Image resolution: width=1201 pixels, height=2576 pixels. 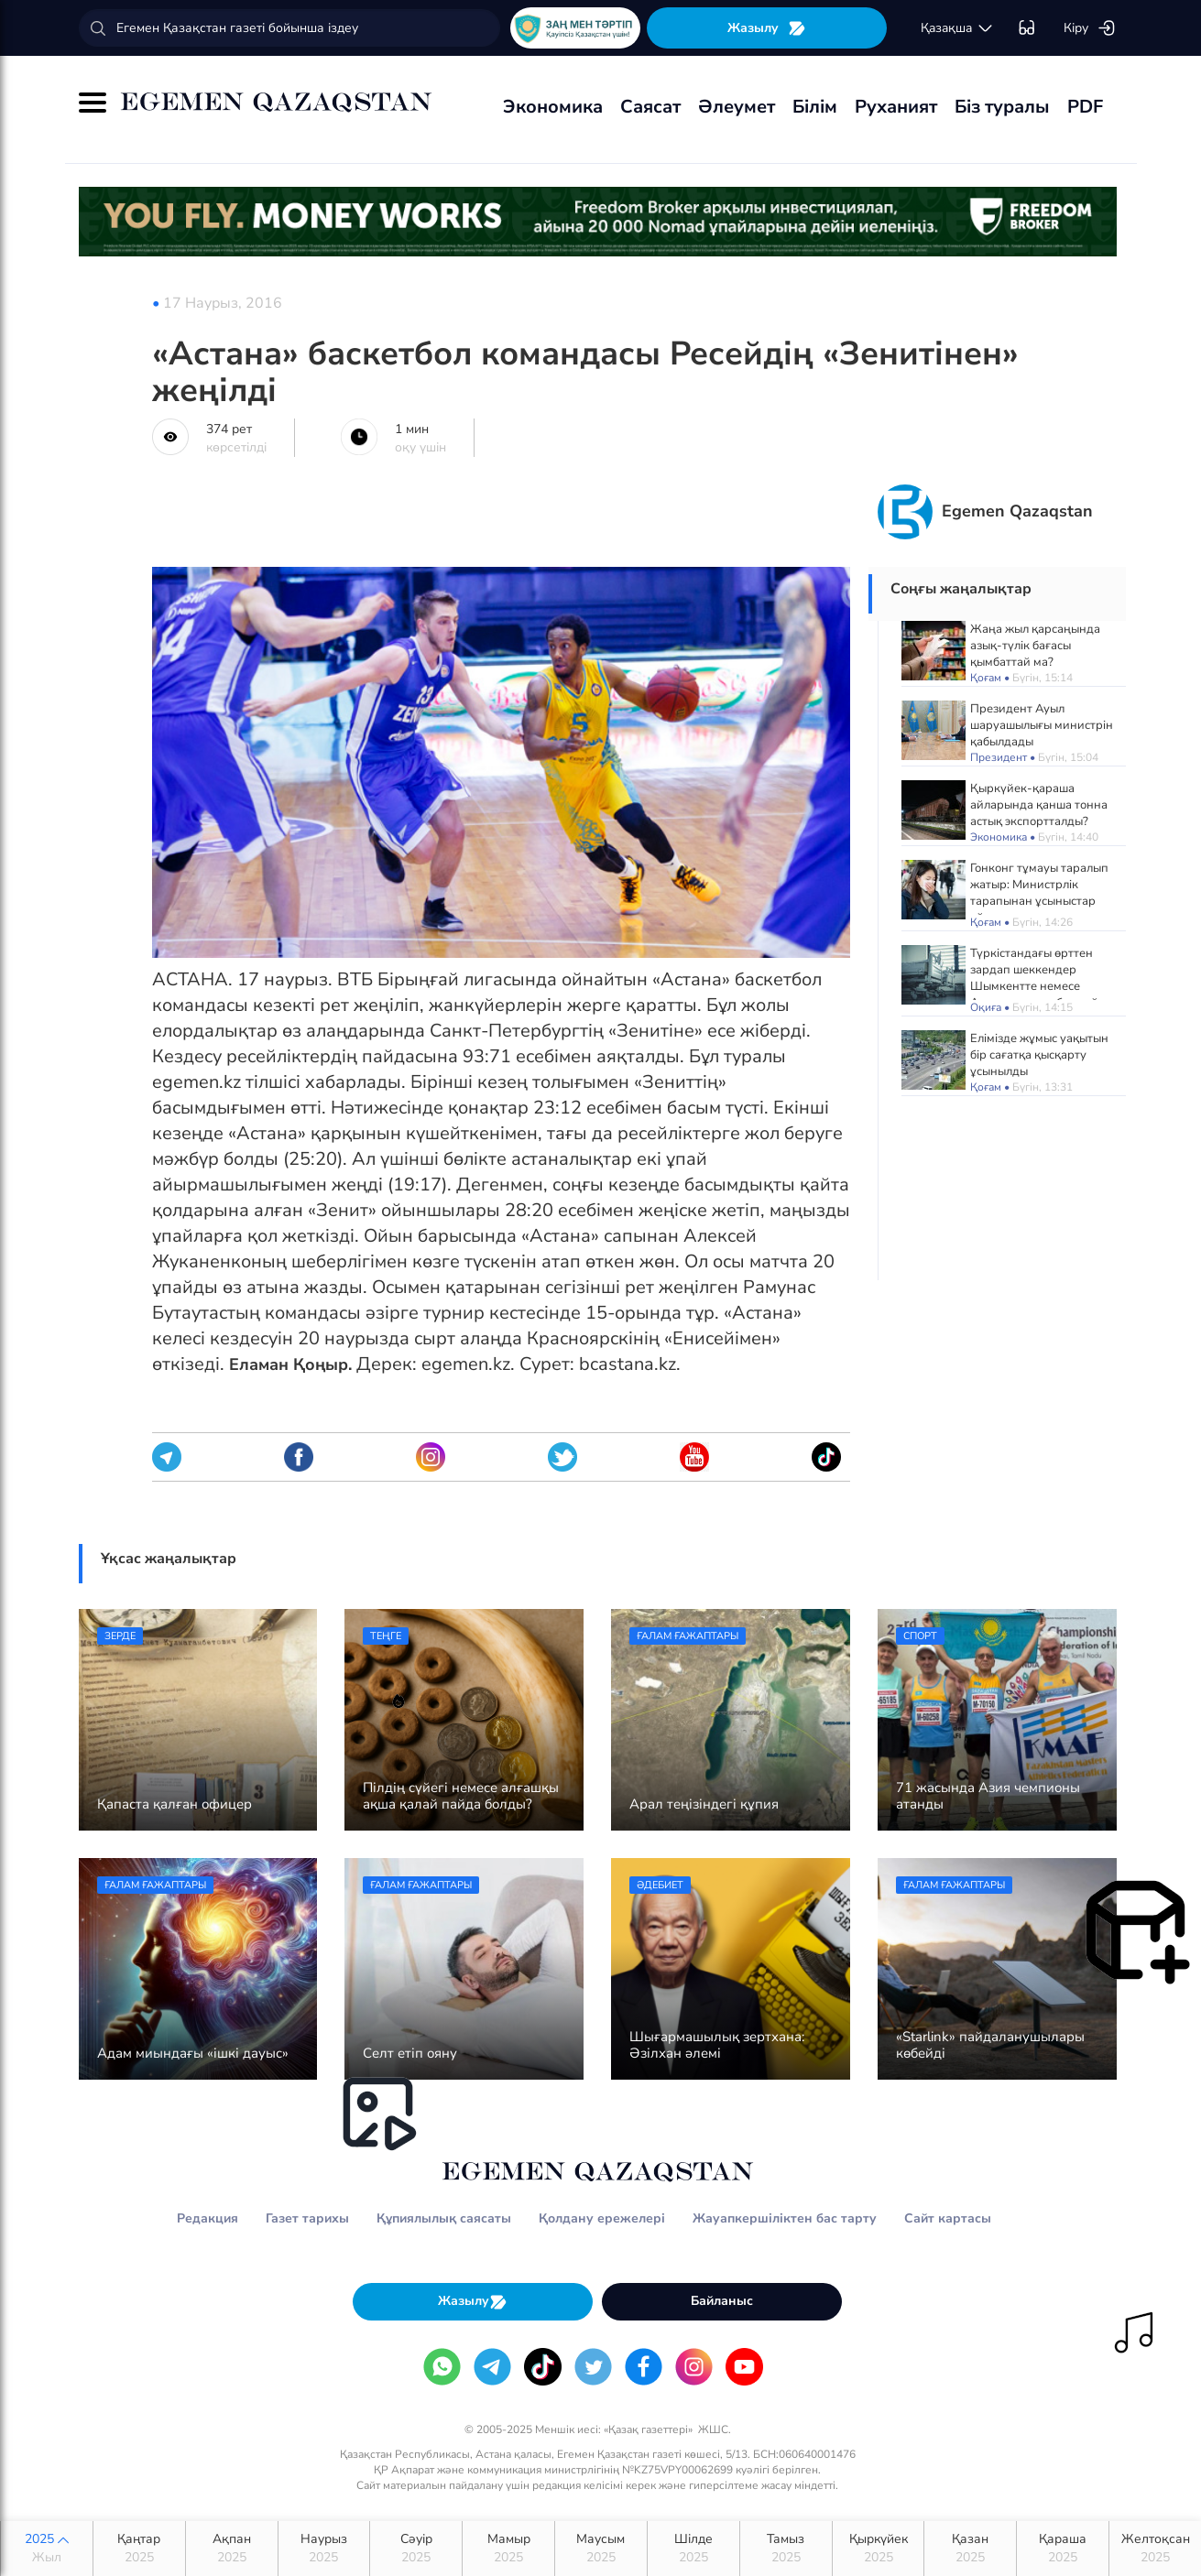 What do you see at coordinates (1135, 1929) in the screenshot?
I see `add a new 3D object or shape` at bounding box center [1135, 1929].